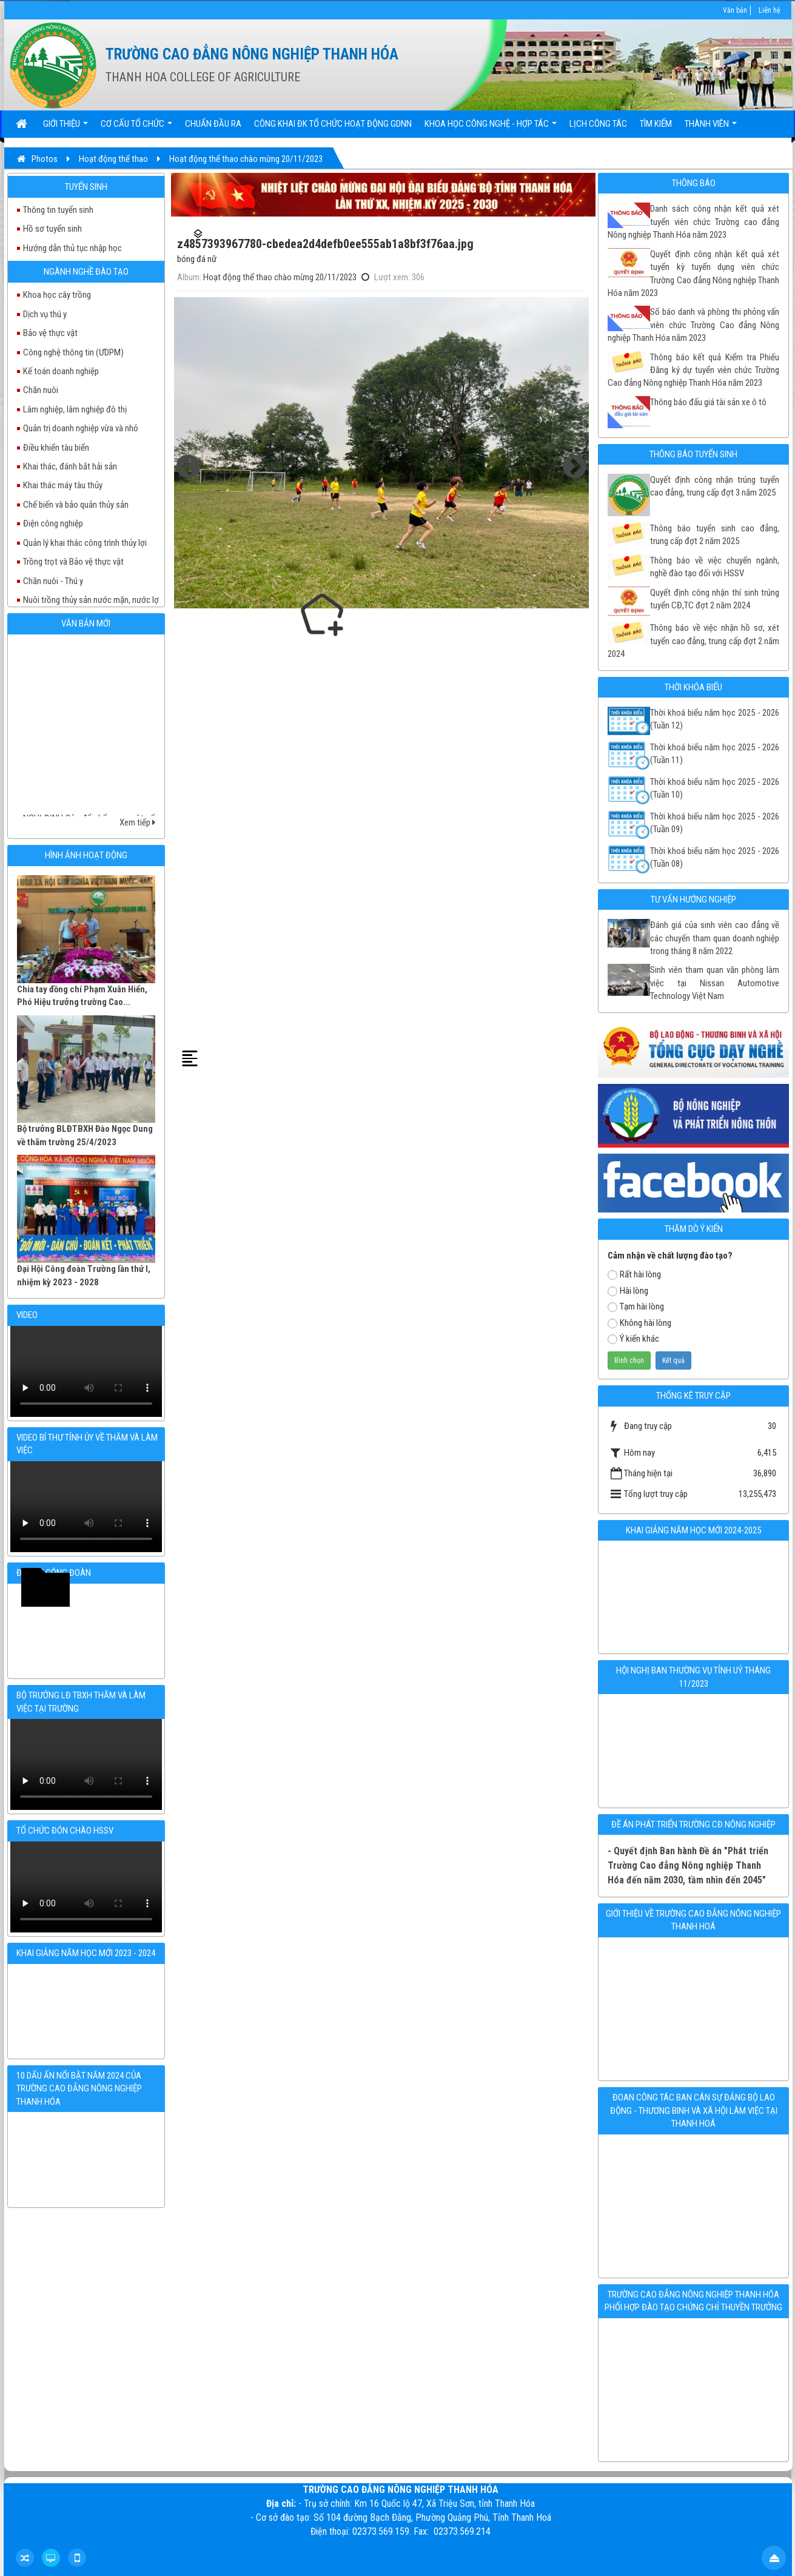 The width and height of the screenshot is (795, 2576). Describe the element at coordinates (45, 1587) in the screenshot. I see `access your files and documents` at that location.